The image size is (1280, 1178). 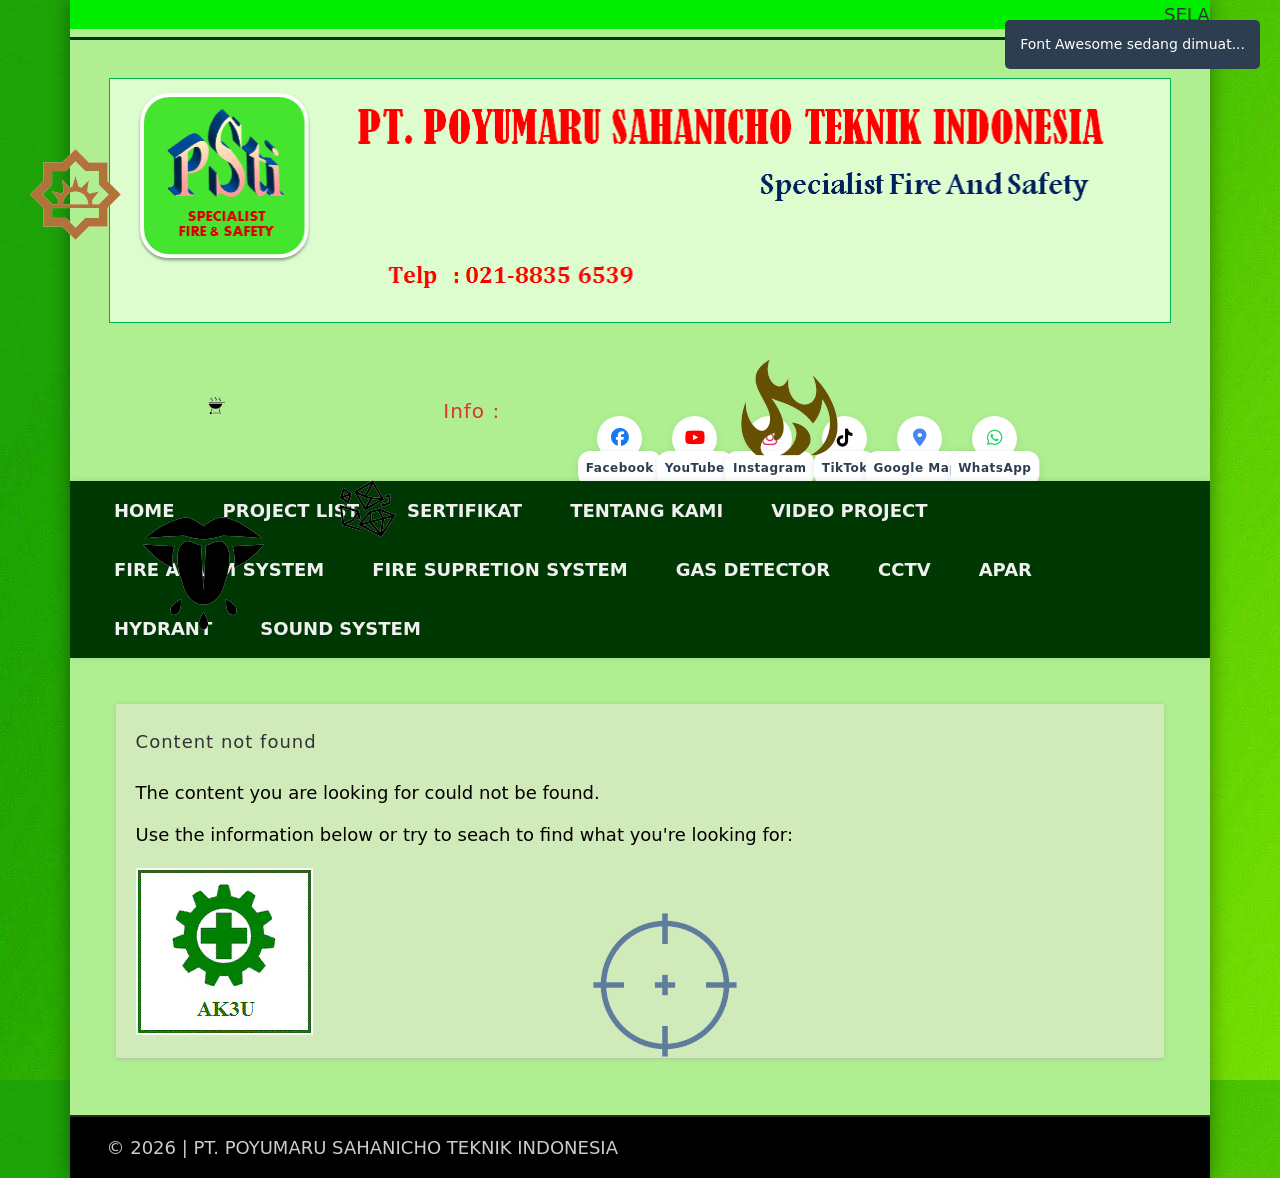 What do you see at coordinates (789, 407) in the screenshot?
I see `indicates a hot or trending item` at bounding box center [789, 407].